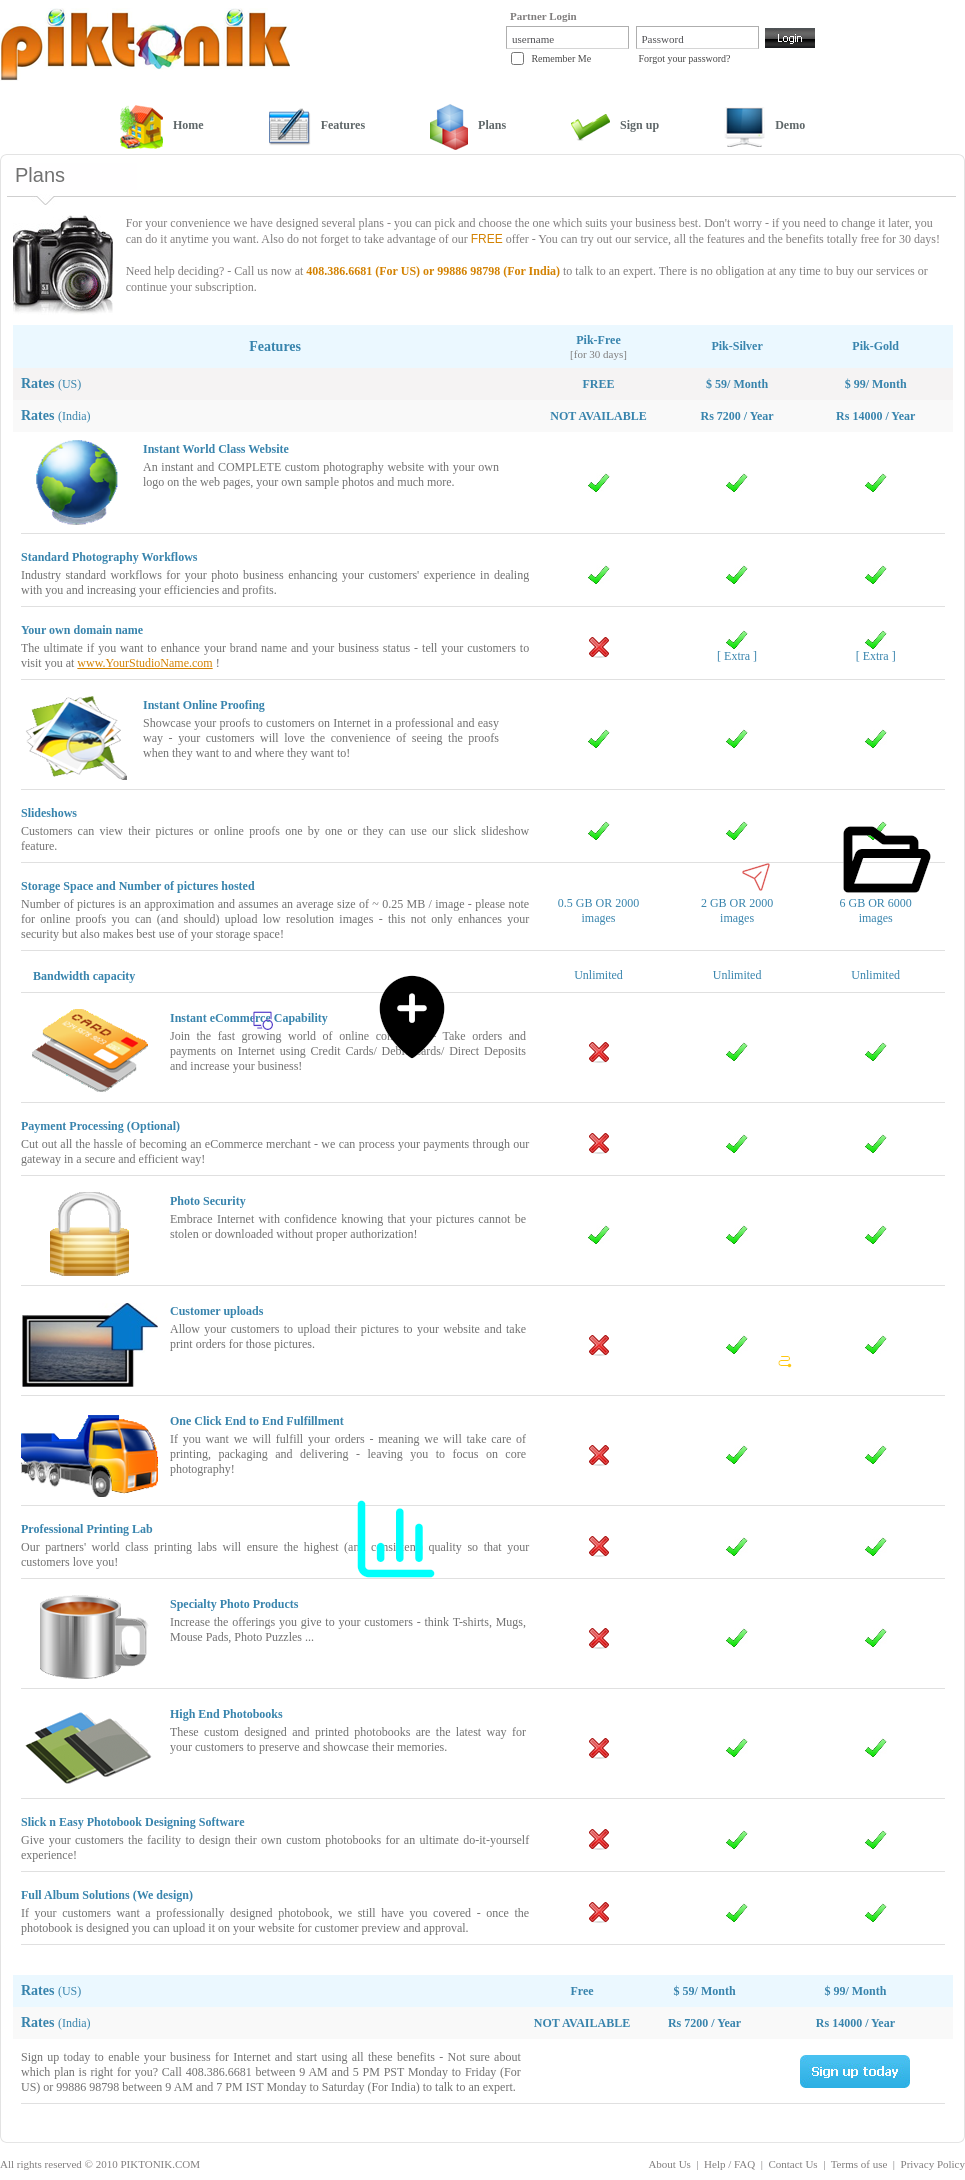  What do you see at coordinates (412, 1017) in the screenshot?
I see `add a new location pin` at bounding box center [412, 1017].